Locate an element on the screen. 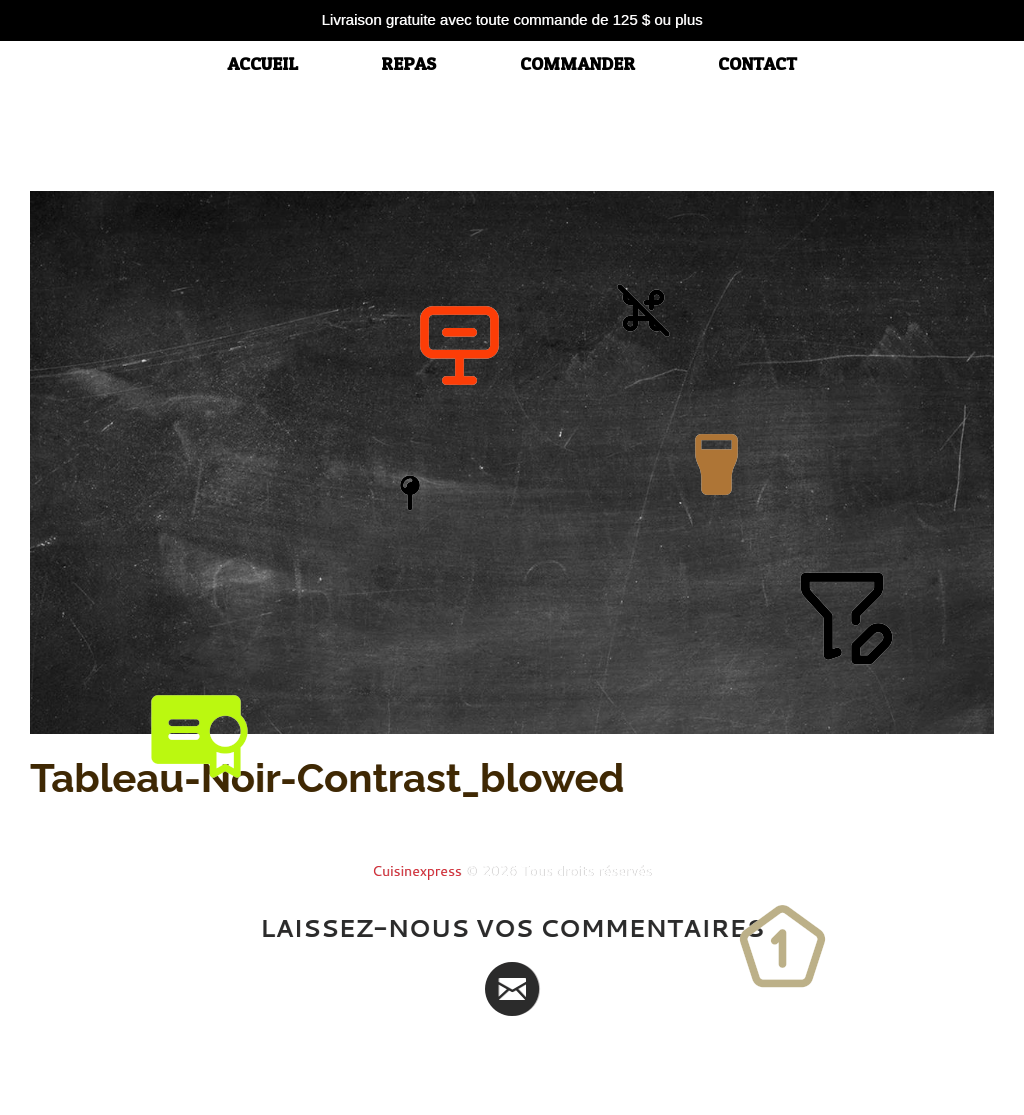 This screenshot has height=1115, width=1024. indicates a reserved spot or area is located at coordinates (459, 345).